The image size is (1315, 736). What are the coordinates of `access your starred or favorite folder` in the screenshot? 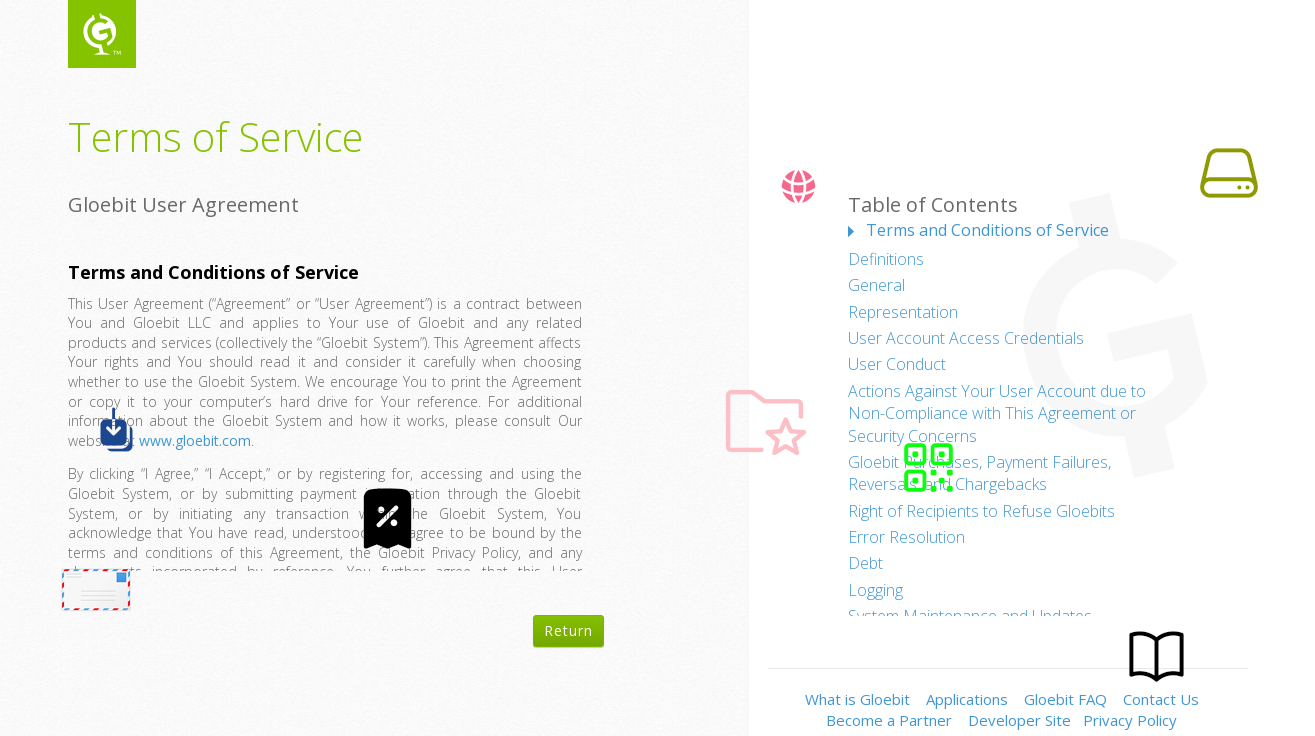 It's located at (764, 419).